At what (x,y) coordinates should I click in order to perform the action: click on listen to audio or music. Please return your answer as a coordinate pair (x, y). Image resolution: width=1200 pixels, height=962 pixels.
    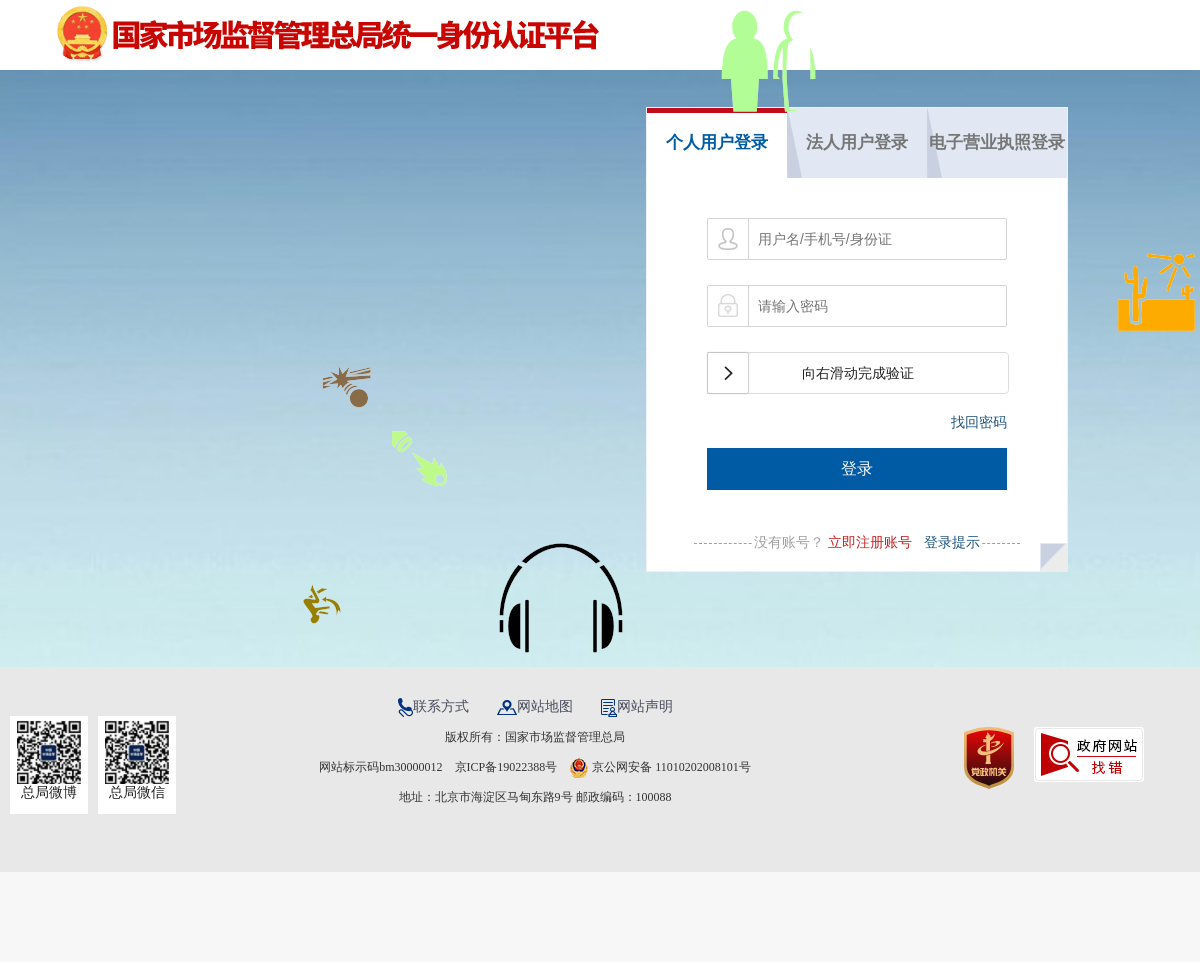
    Looking at the image, I should click on (561, 598).